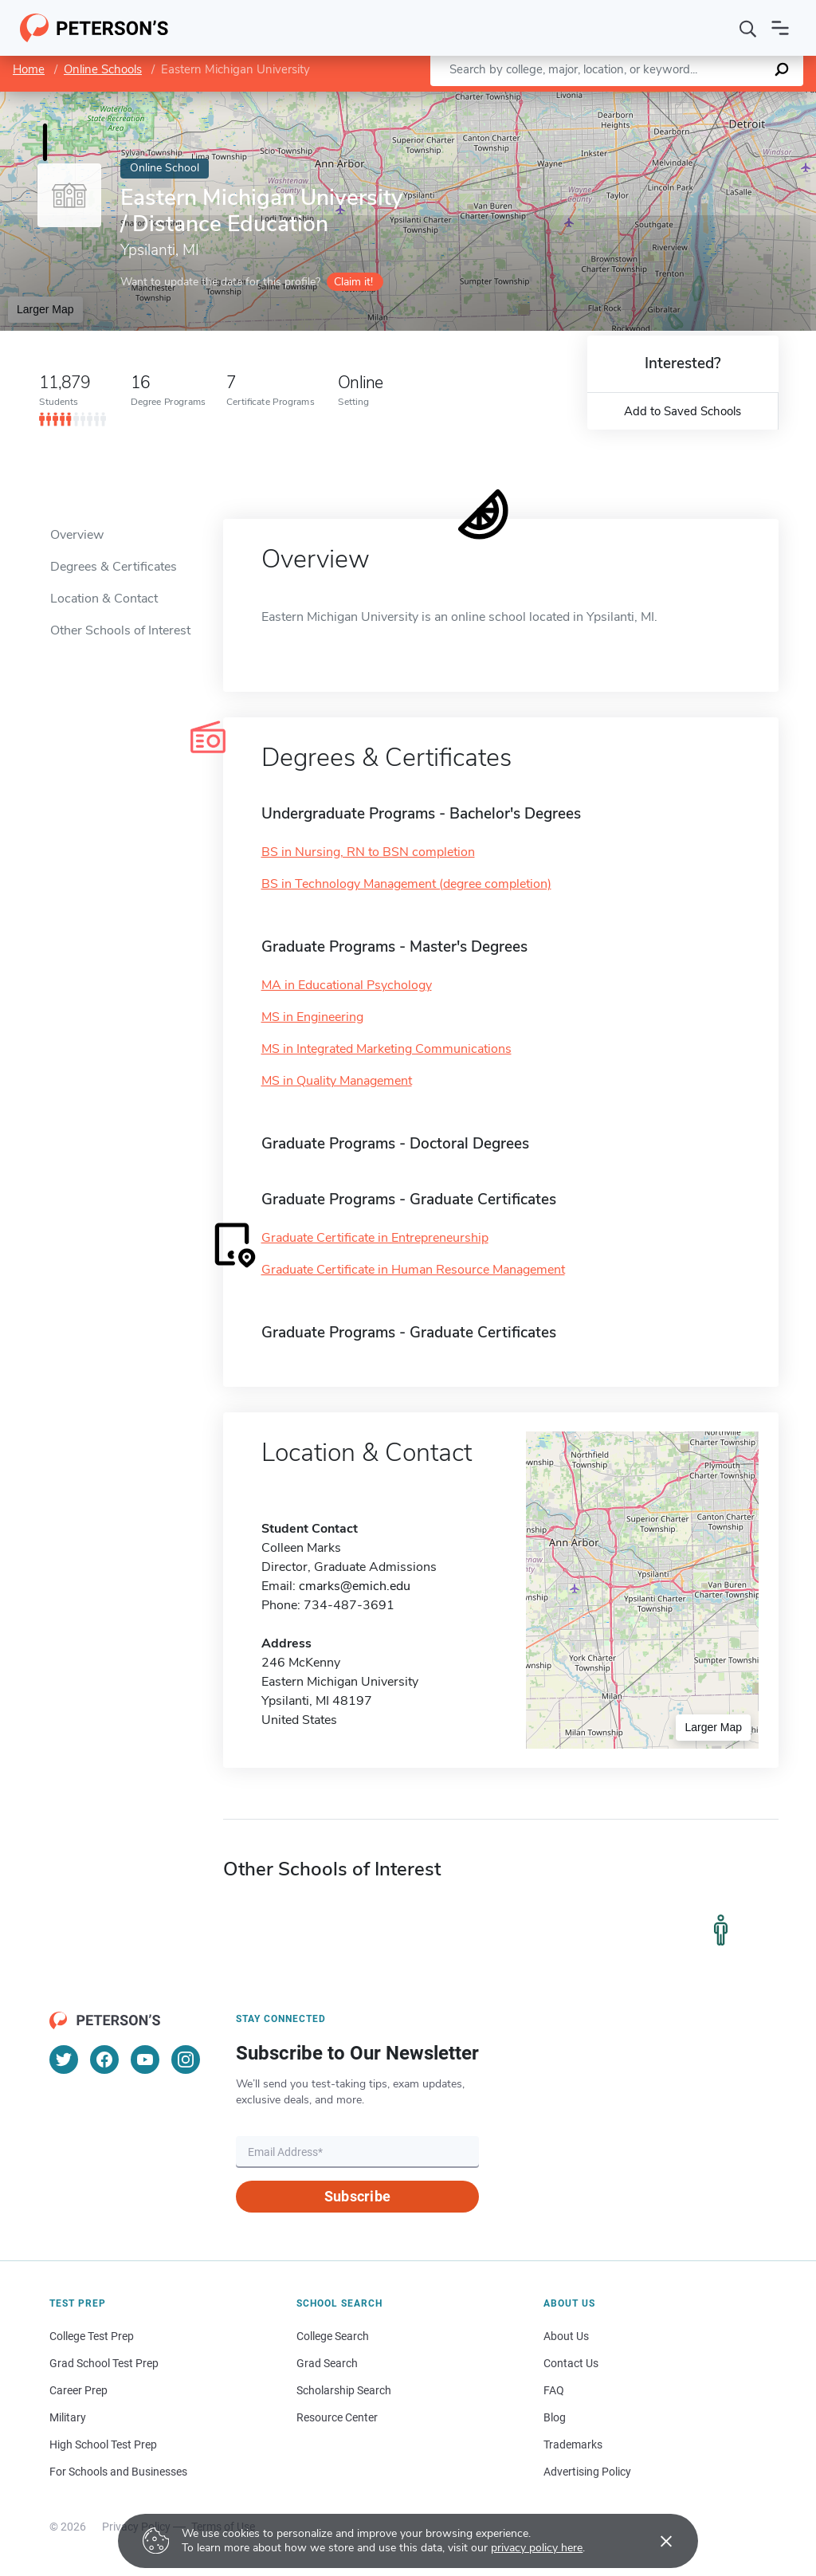 This screenshot has width=816, height=2576. What do you see at coordinates (483, 514) in the screenshot?
I see `indicates fresh or citrus-related content` at bounding box center [483, 514].